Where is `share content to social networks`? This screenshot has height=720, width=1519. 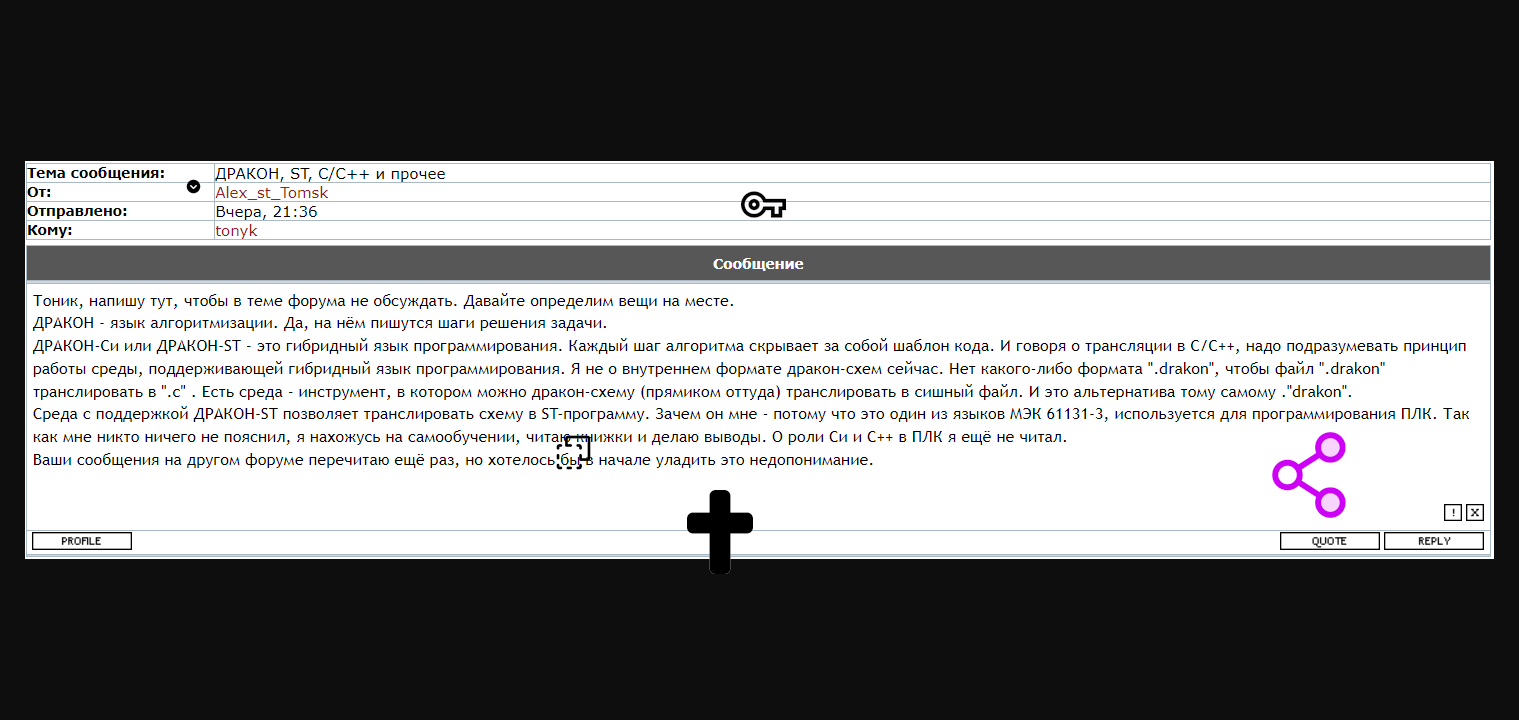
share content to social networks is located at coordinates (1312, 475).